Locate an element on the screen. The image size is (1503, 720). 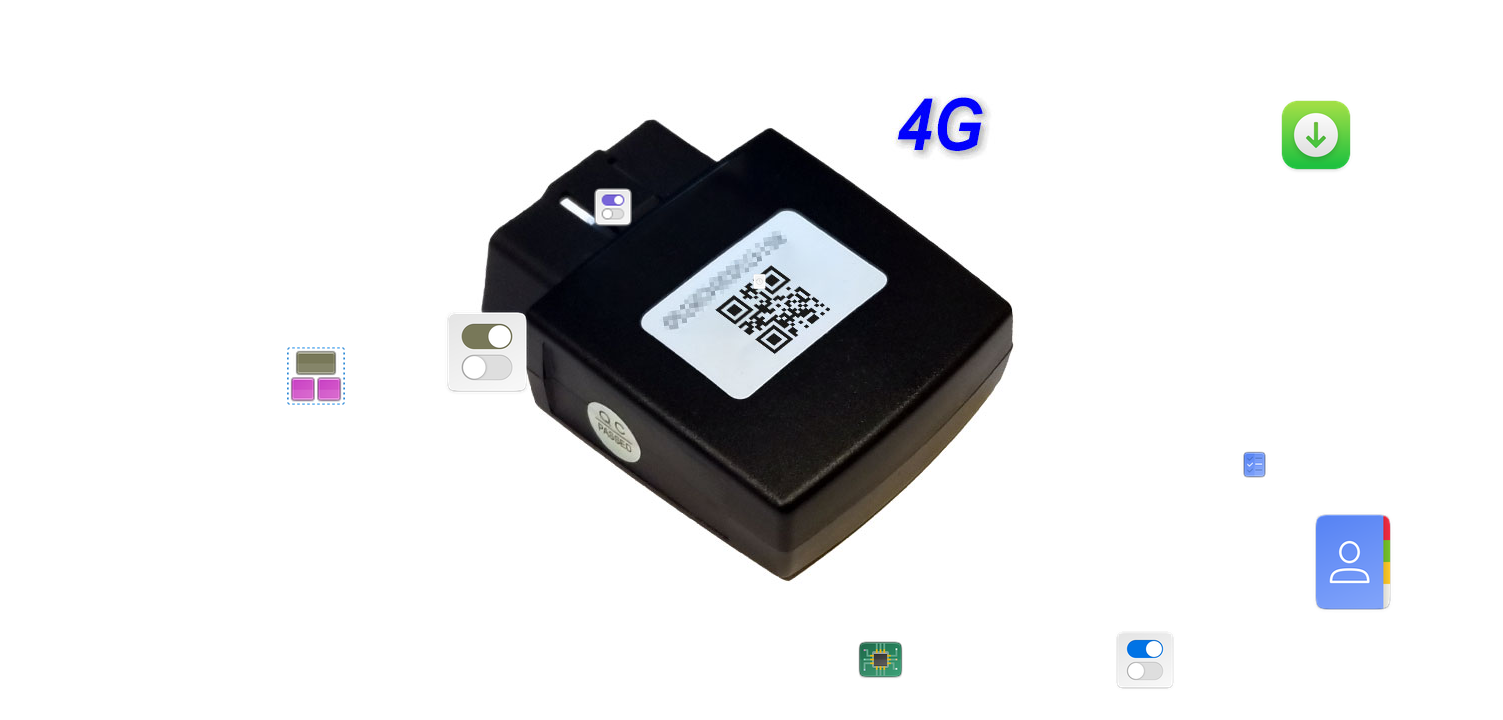
a deleted or trashed file is located at coordinates (759, 281).